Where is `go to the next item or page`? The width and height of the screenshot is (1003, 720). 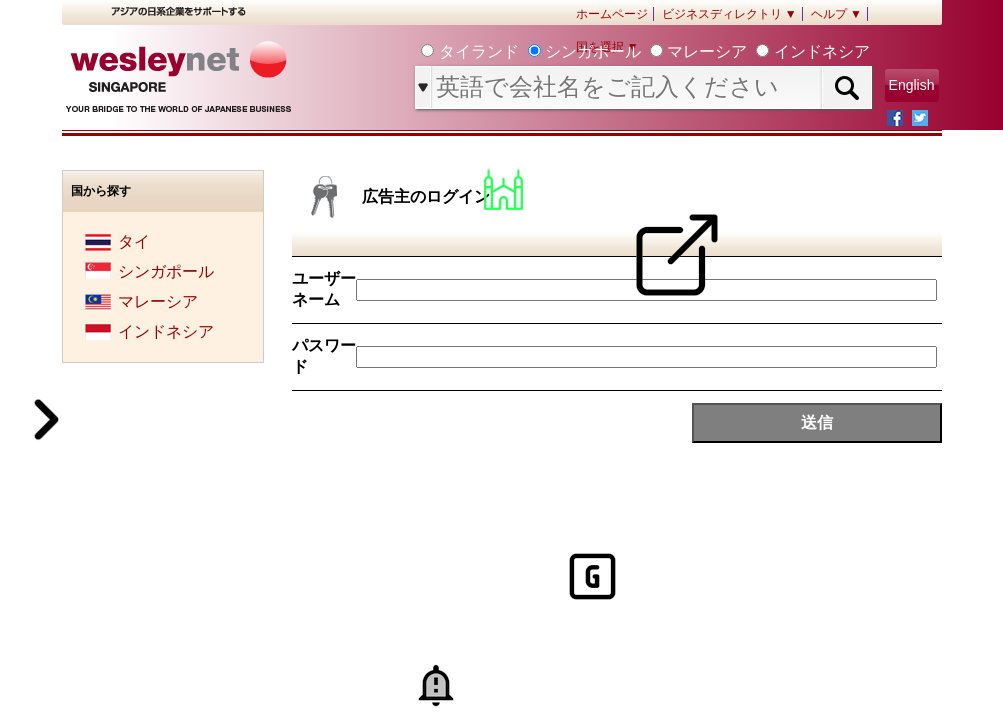
go to the next item or page is located at coordinates (45, 419).